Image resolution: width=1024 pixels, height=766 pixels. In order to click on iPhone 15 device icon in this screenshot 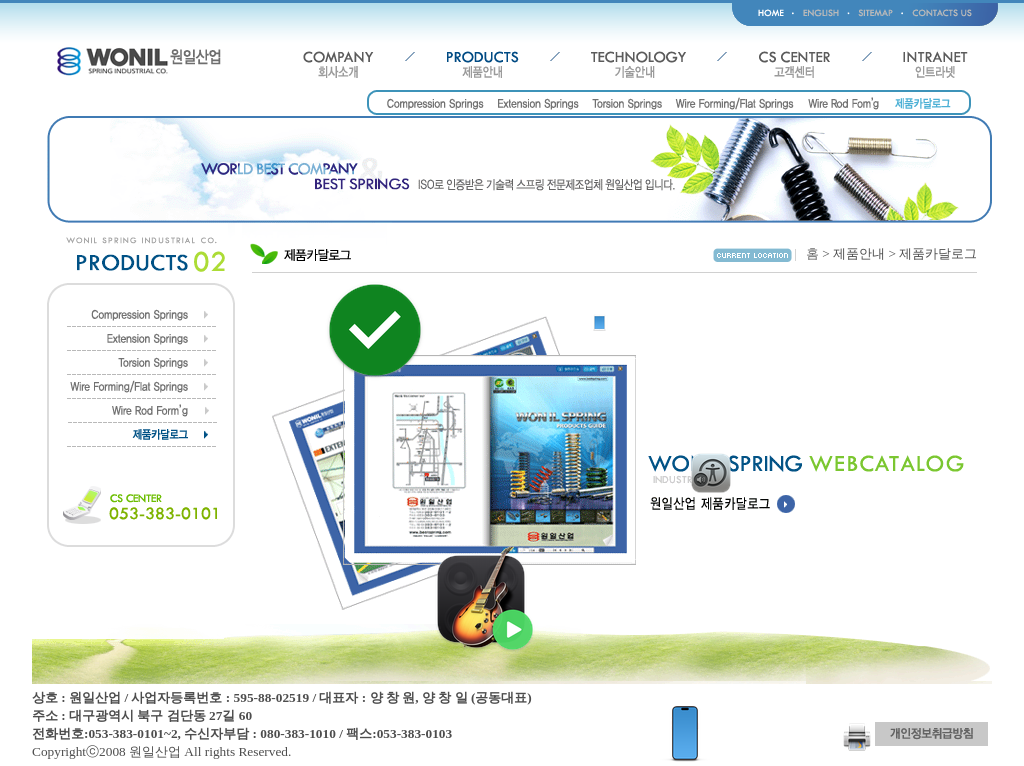, I will do `click(685, 734)`.